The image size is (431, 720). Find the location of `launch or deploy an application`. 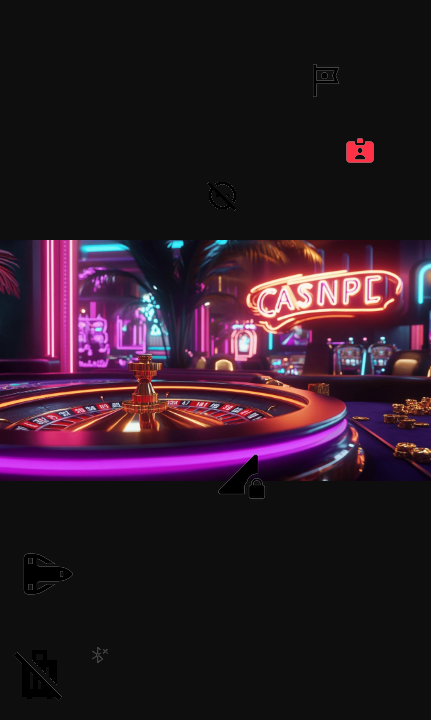

launch or deploy an application is located at coordinates (50, 574).